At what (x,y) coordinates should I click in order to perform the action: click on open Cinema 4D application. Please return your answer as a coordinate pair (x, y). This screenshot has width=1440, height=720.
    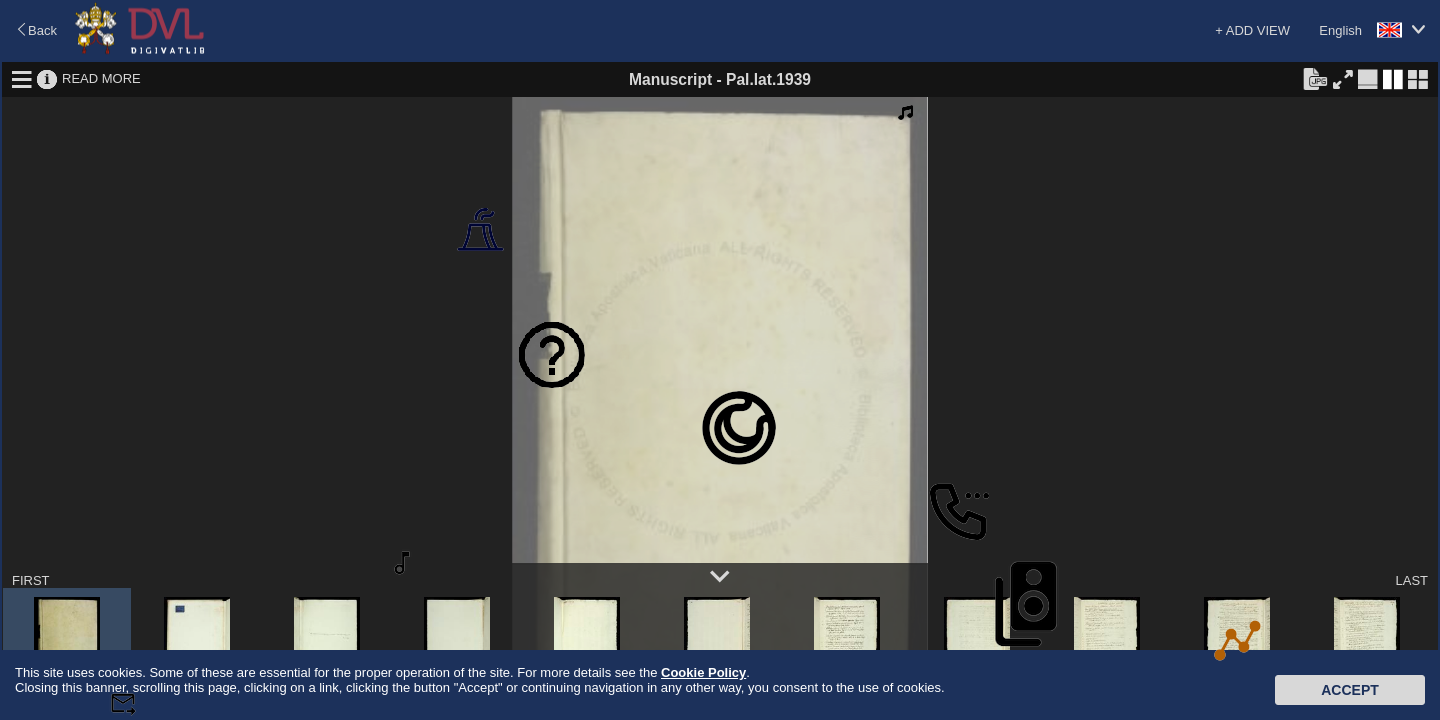
    Looking at the image, I should click on (739, 428).